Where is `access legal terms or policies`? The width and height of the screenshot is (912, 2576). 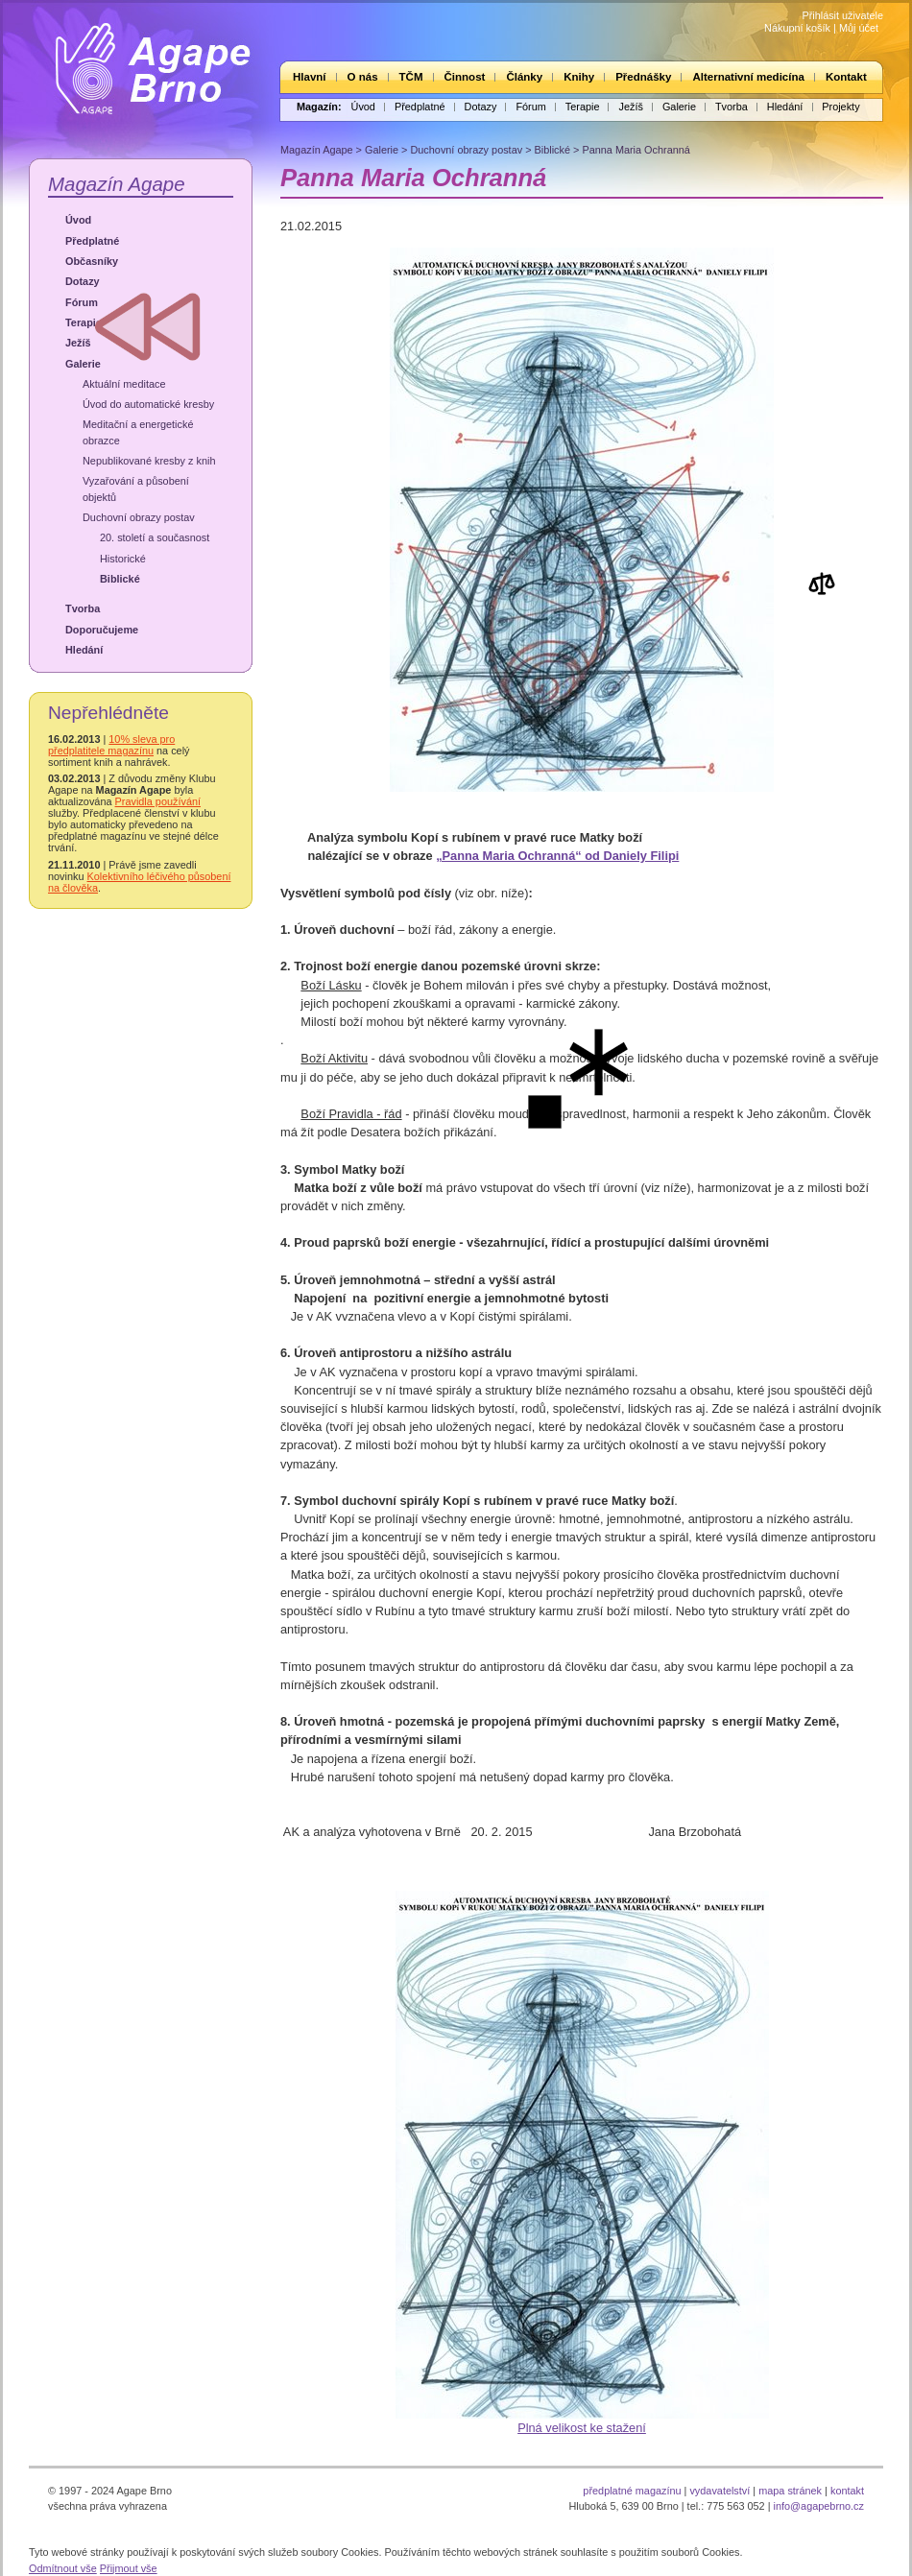
access legal terms or policies is located at coordinates (822, 584).